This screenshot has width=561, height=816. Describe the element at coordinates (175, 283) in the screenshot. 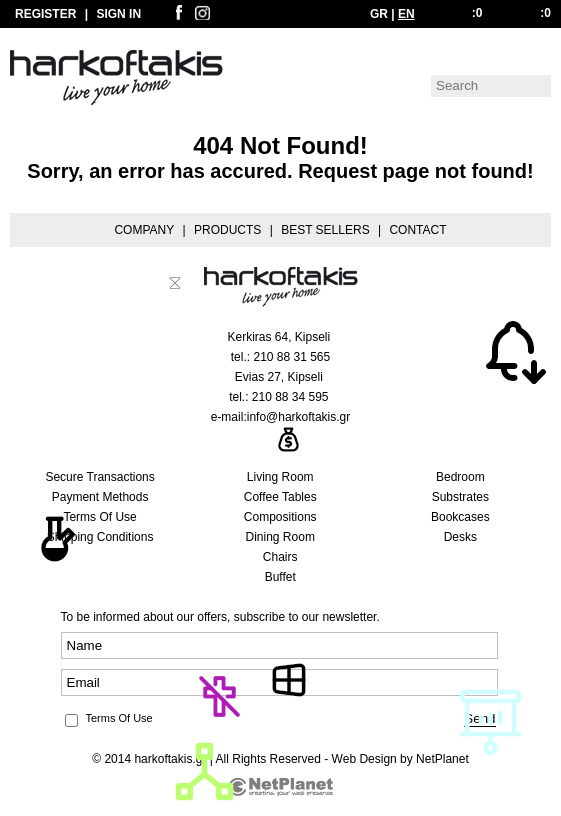

I see `indicates loading or processing in progress` at that location.